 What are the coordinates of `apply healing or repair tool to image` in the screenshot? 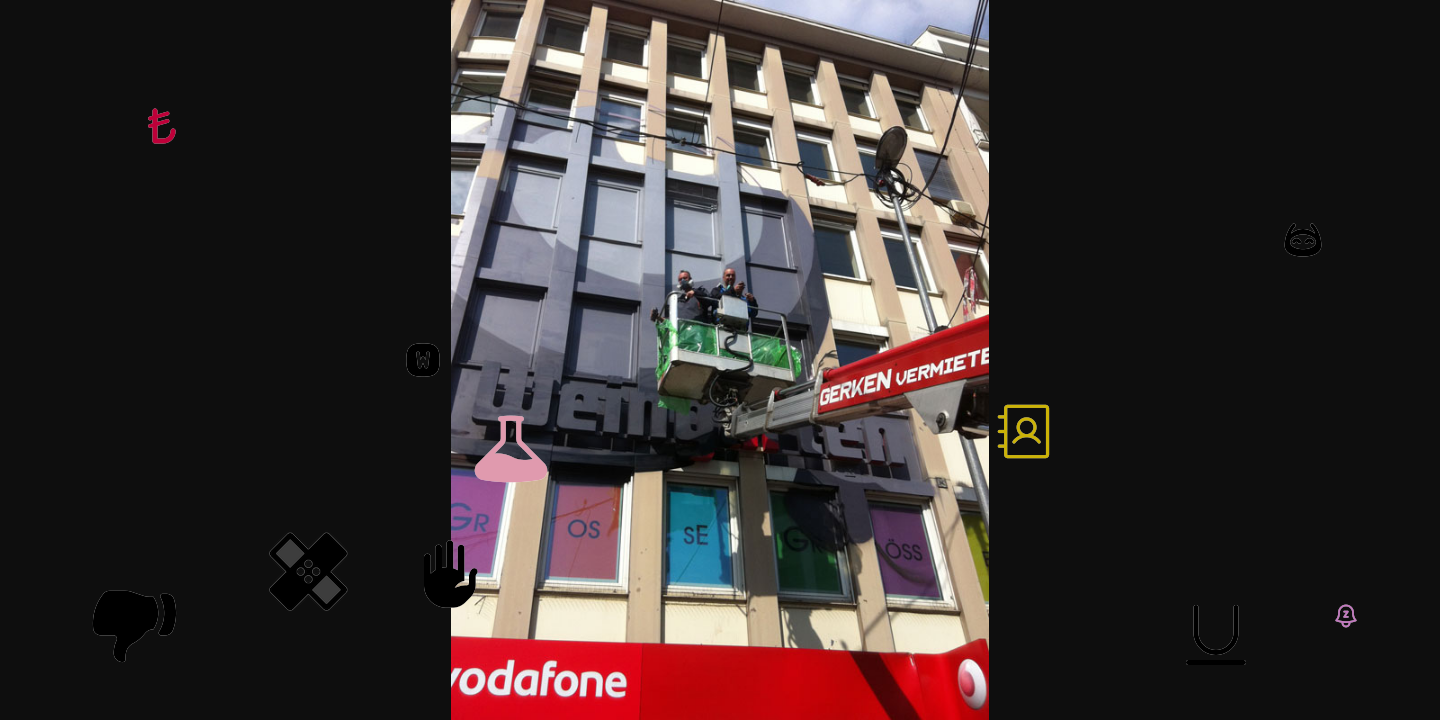 It's located at (308, 571).